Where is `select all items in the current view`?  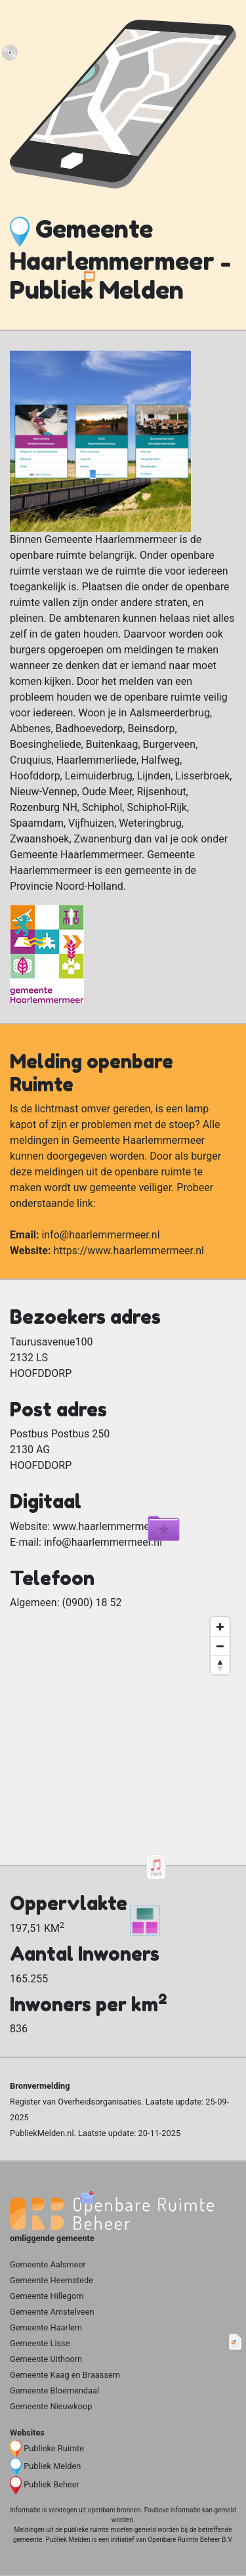
select all items in the current view is located at coordinates (145, 1921).